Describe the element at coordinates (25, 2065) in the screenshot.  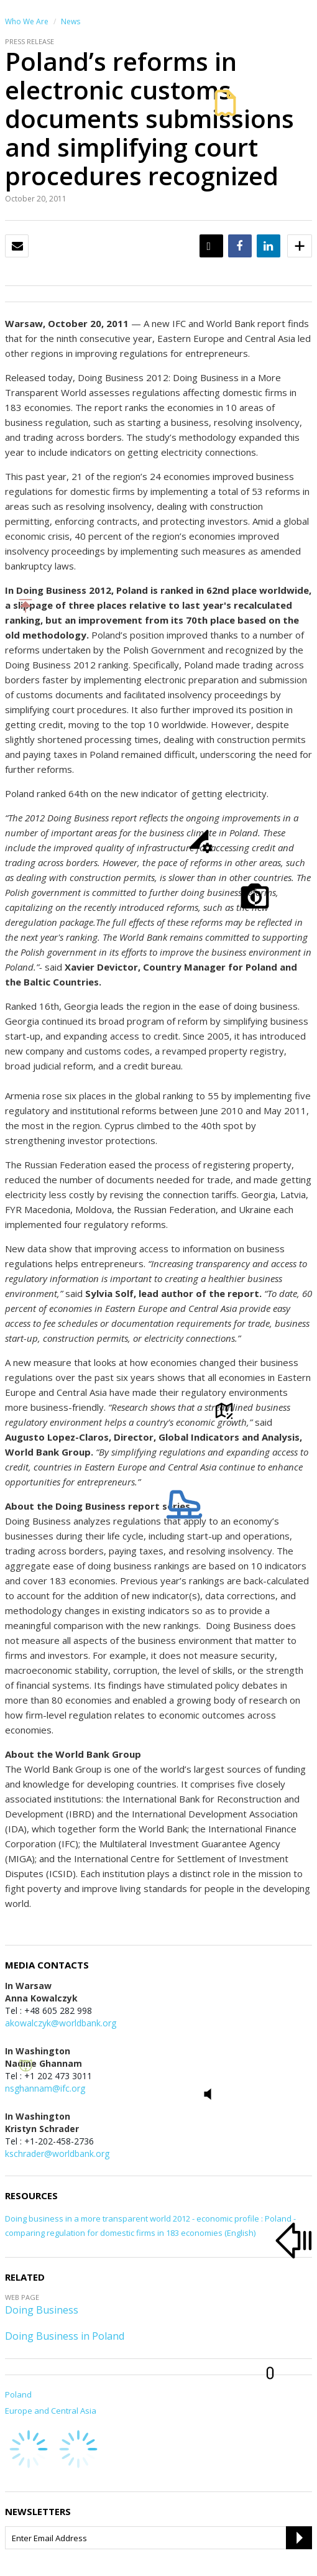
I see `view pet or animal-related content` at that location.